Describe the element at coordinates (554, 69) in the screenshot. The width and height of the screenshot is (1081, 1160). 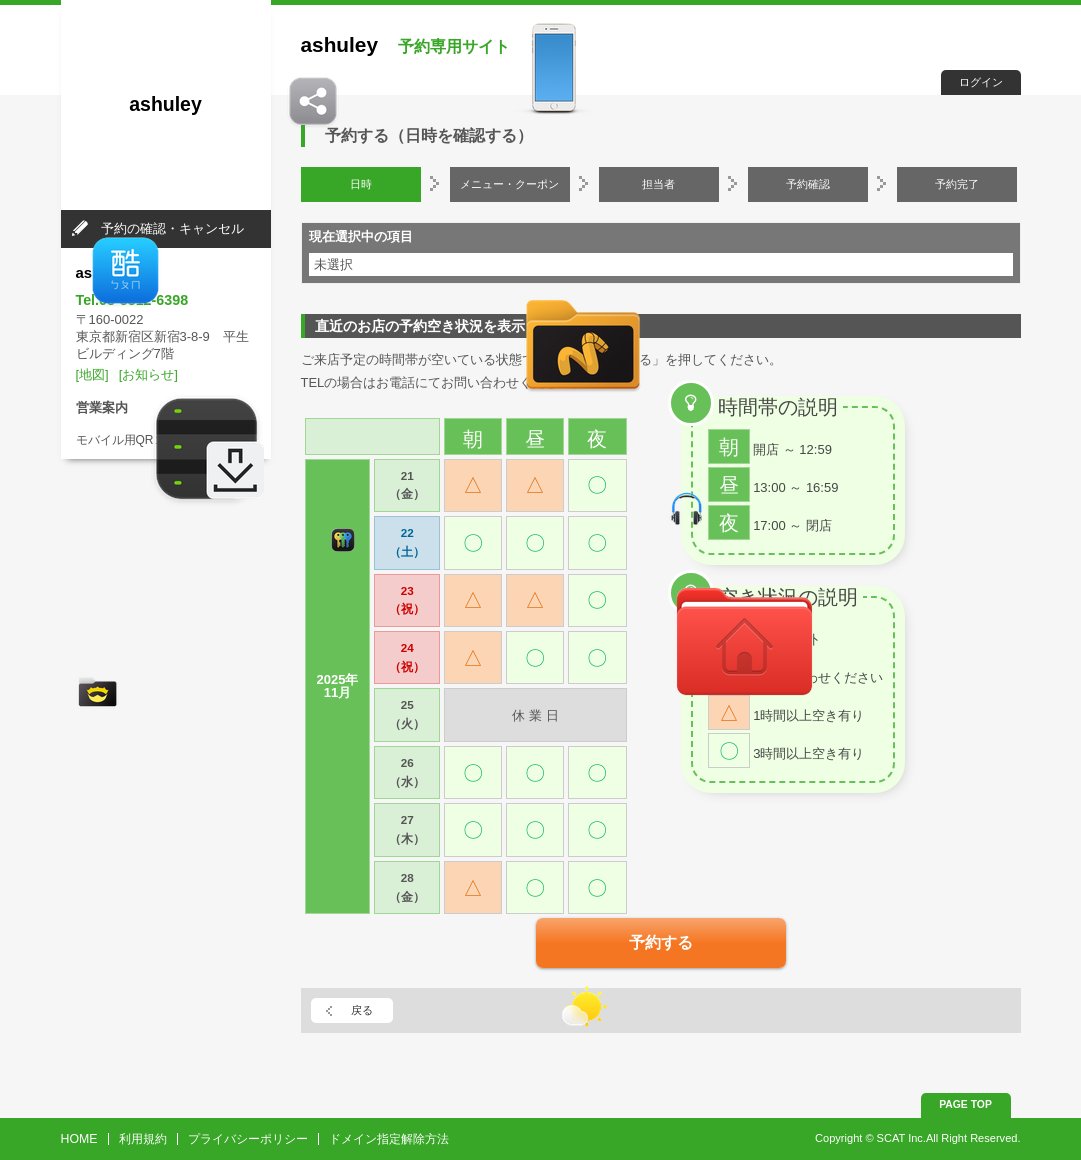
I see `represents a connected iPhone device` at that location.